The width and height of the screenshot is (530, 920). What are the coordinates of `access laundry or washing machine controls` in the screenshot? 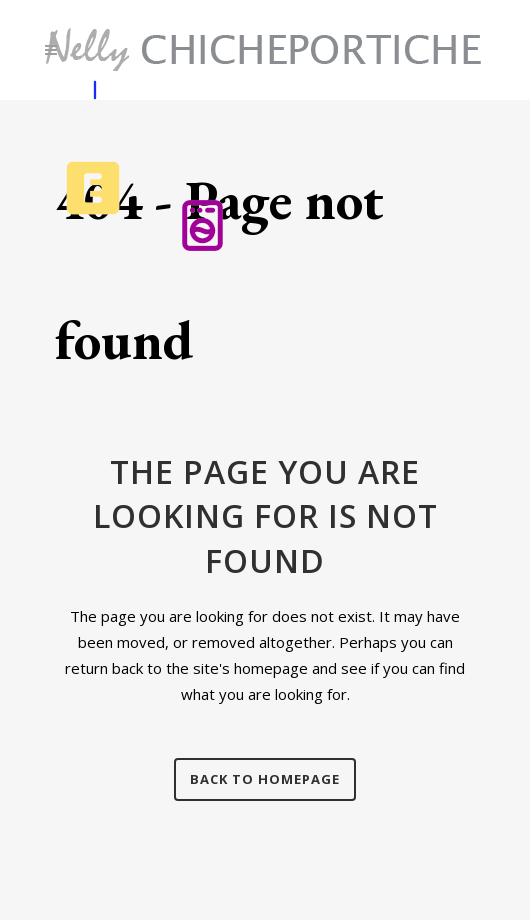 It's located at (202, 225).